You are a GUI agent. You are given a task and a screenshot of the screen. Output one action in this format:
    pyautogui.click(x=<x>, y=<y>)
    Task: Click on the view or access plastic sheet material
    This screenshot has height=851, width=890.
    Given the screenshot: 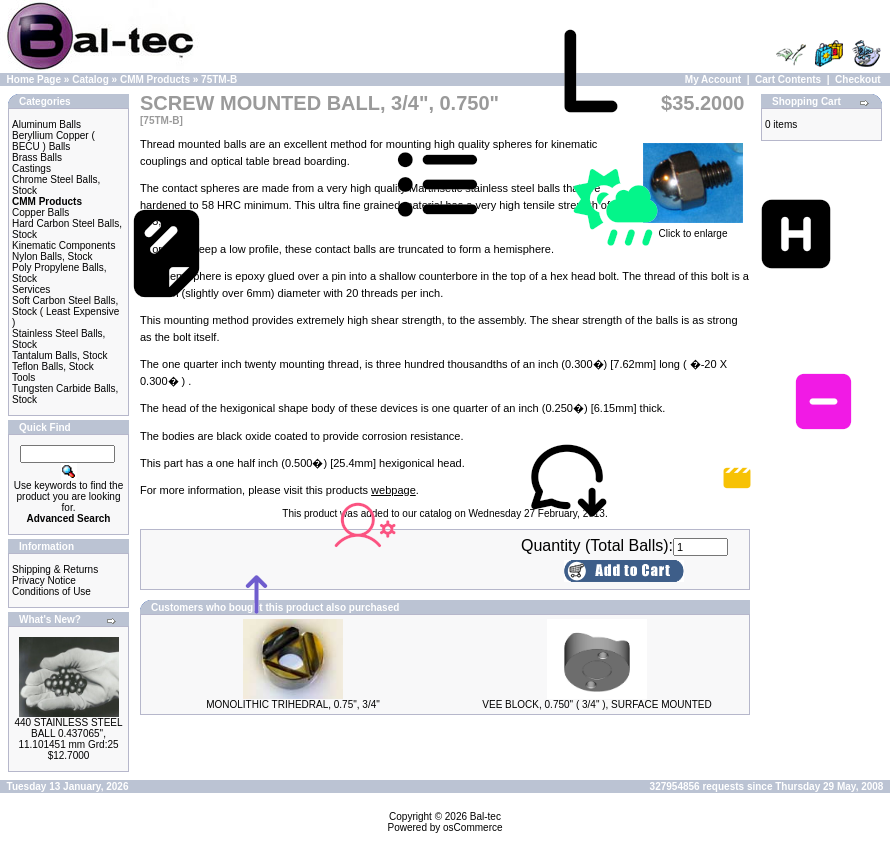 What is the action you would take?
    pyautogui.click(x=166, y=253)
    